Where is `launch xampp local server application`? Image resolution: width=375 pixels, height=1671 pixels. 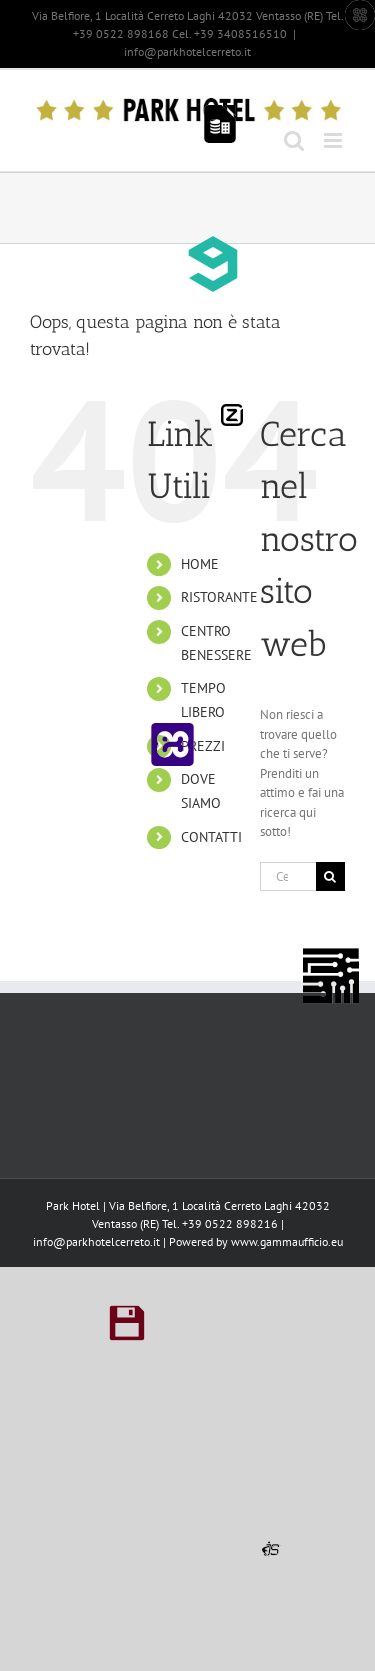 launch xampp local server application is located at coordinates (172, 744).